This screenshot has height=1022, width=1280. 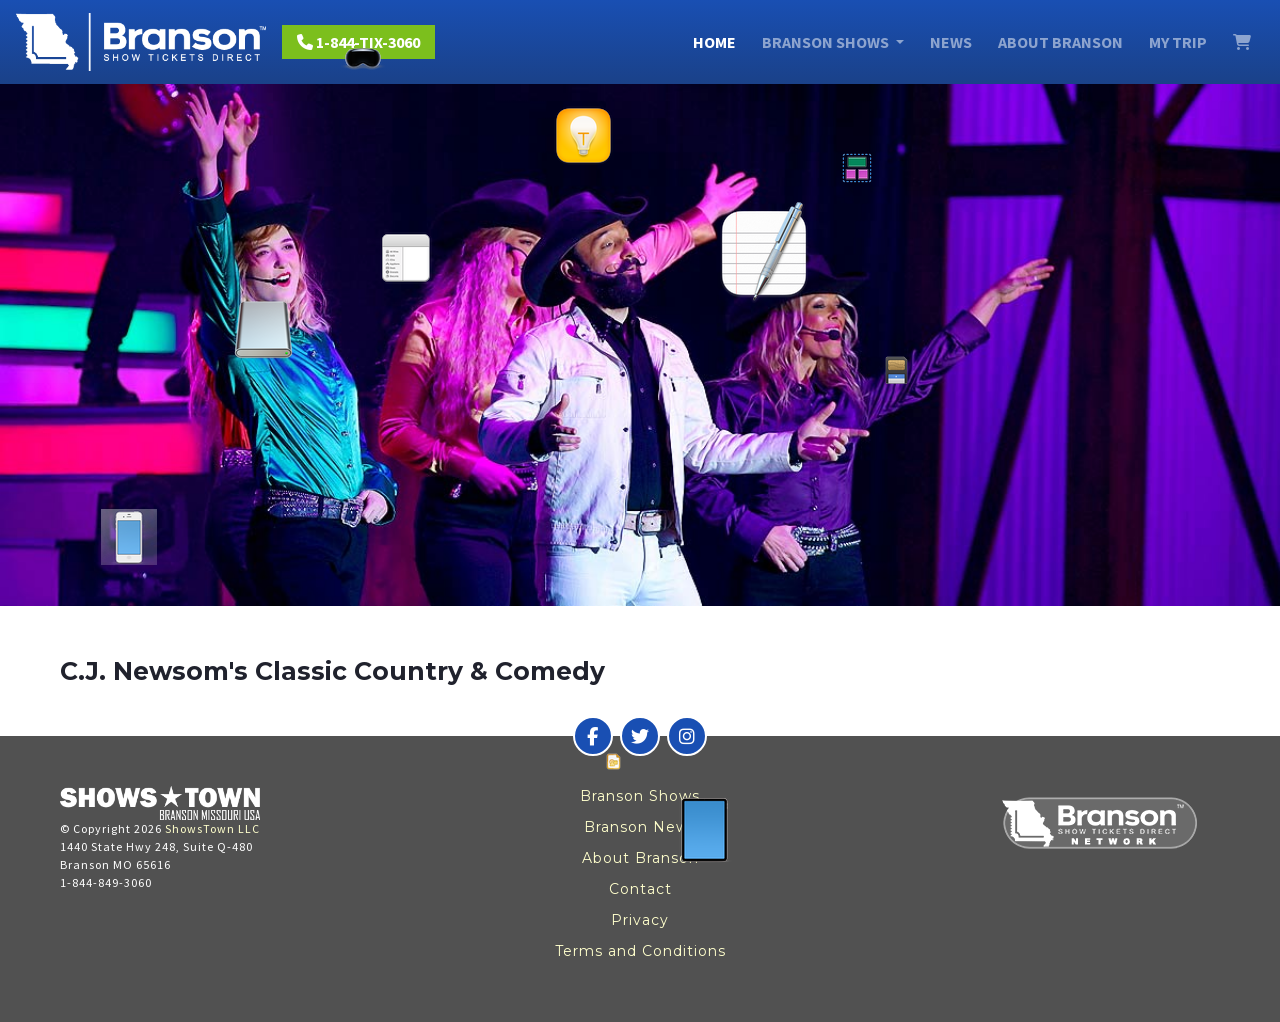 What do you see at coordinates (129, 537) in the screenshot?
I see `view connected iPhone device` at bounding box center [129, 537].